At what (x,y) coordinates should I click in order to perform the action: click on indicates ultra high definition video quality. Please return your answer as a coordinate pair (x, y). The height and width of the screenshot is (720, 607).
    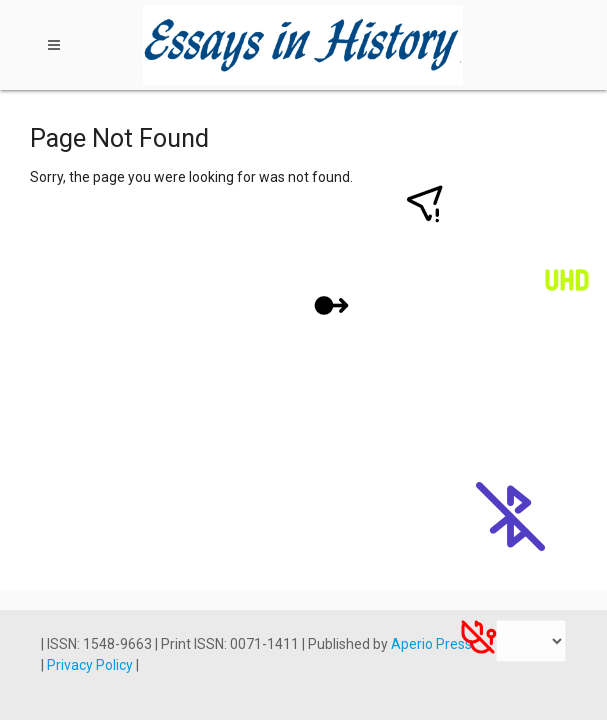
    Looking at the image, I should click on (567, 280).